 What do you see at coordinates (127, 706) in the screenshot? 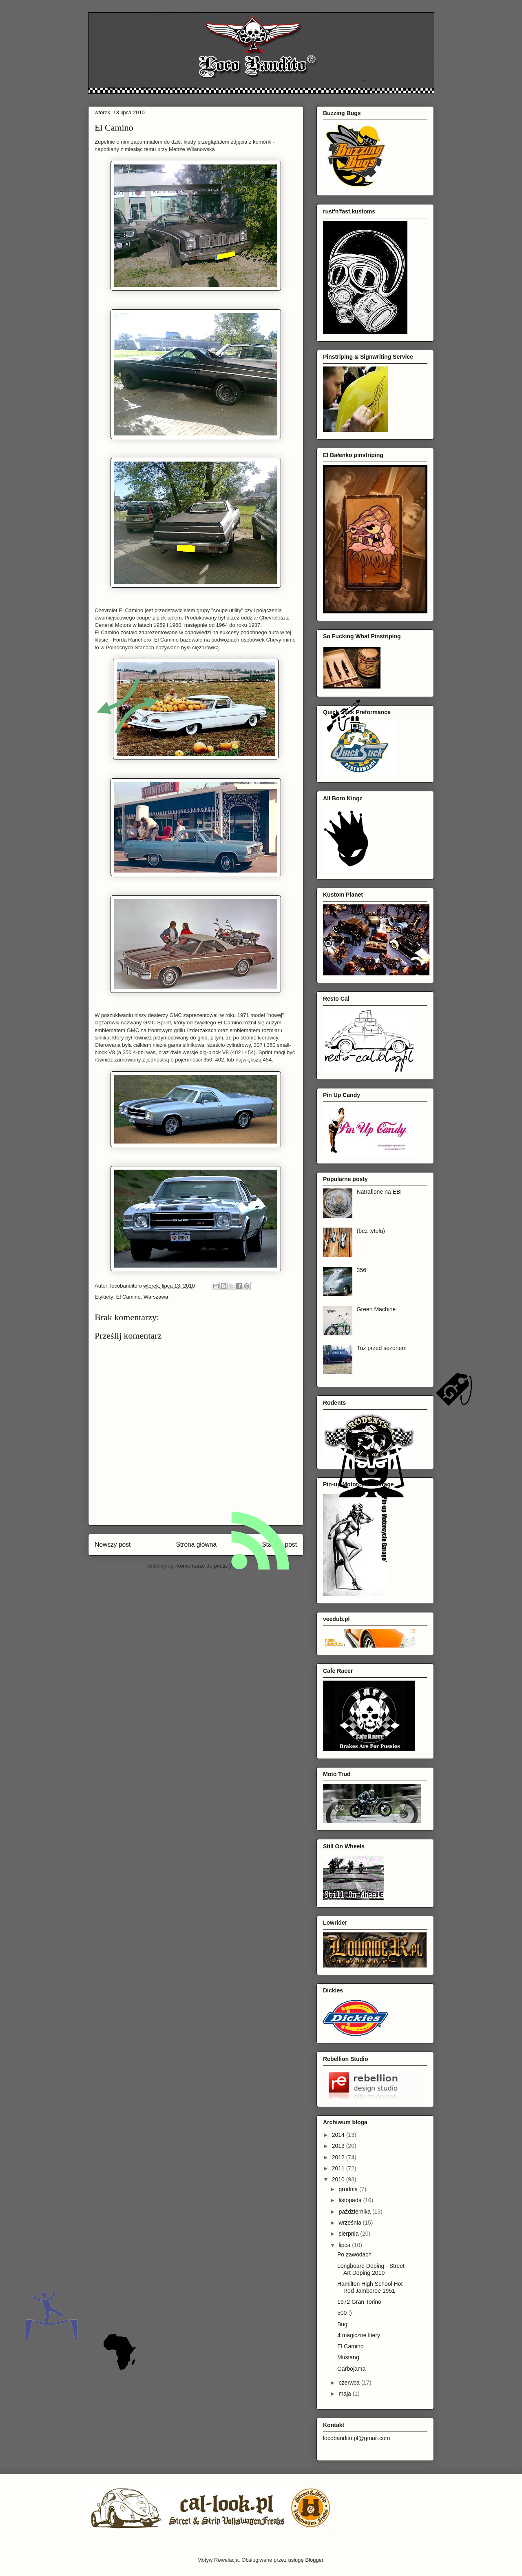
I see `indicates avoidance or evasion action in gameplay` at bounding box center [127, 706].